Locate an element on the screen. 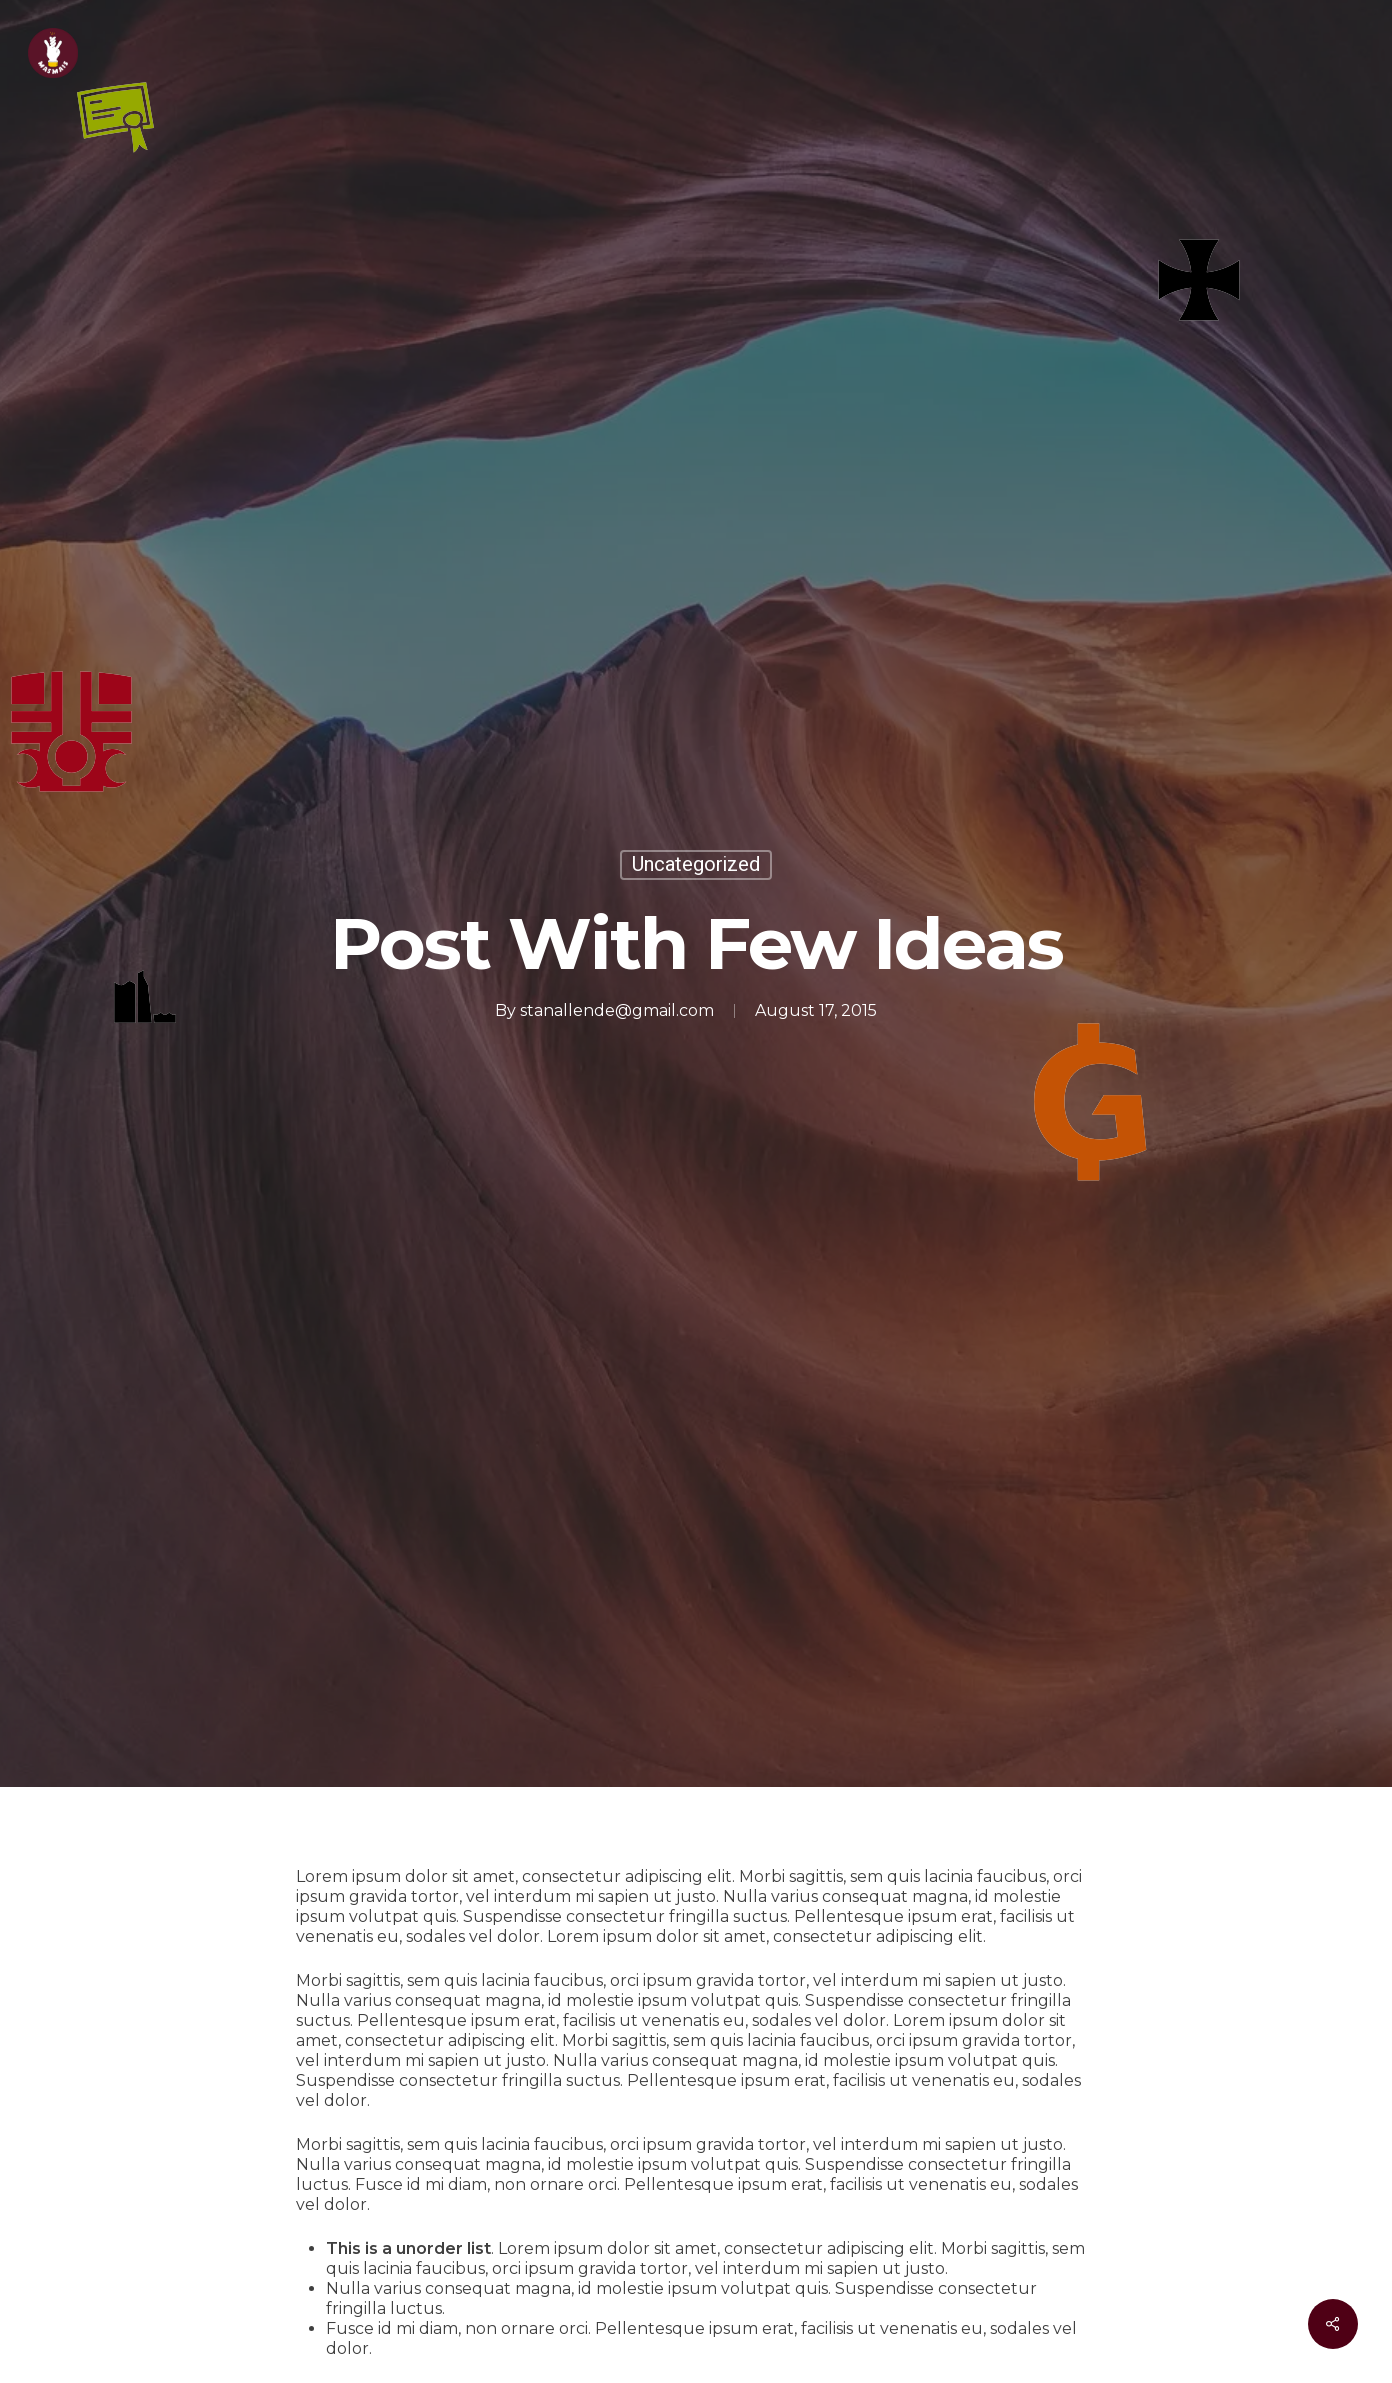 The image size is (1392, 2383). indicates an achievement or military-style badge is located at coordinates (1199, 280).